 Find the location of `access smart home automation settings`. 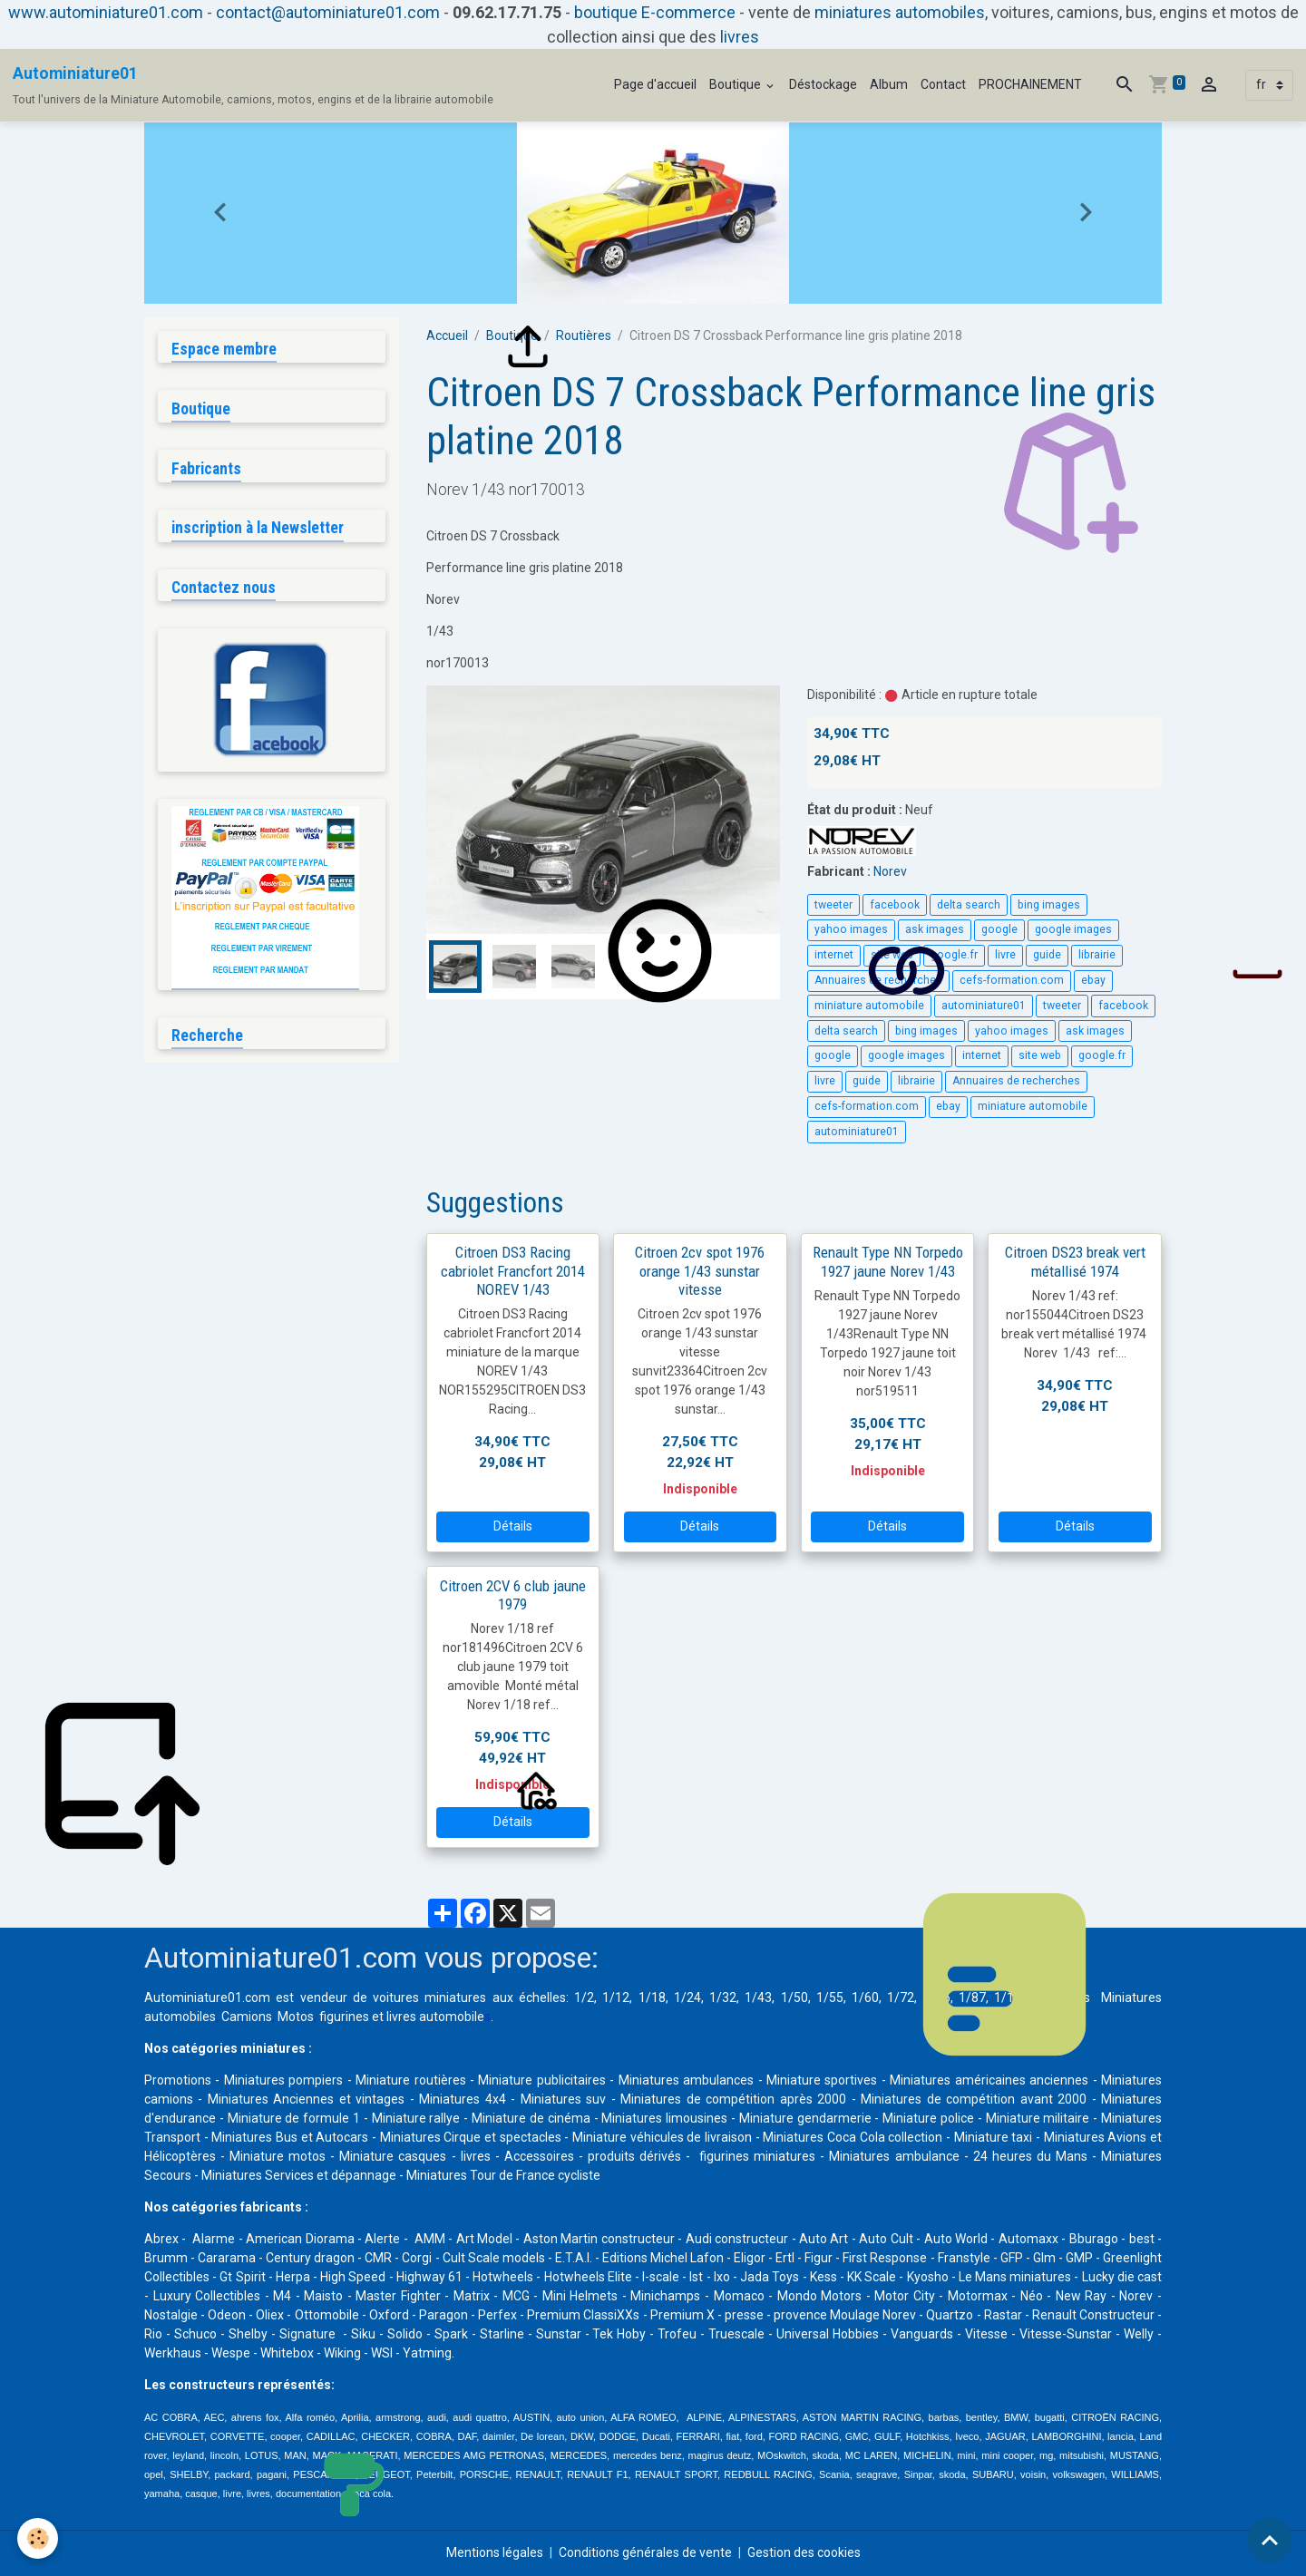

access smart home automation settings is located at coordinates (536, 1791).